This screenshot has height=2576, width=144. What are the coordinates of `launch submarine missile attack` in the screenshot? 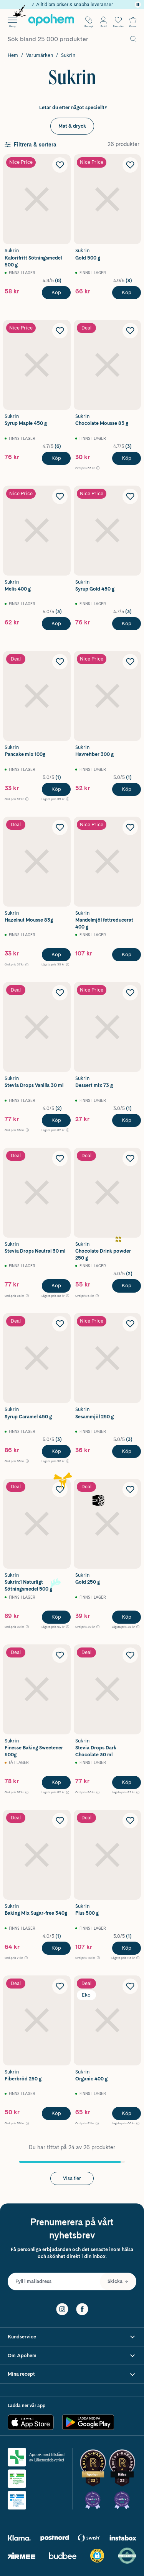 It's located at (19, 10).